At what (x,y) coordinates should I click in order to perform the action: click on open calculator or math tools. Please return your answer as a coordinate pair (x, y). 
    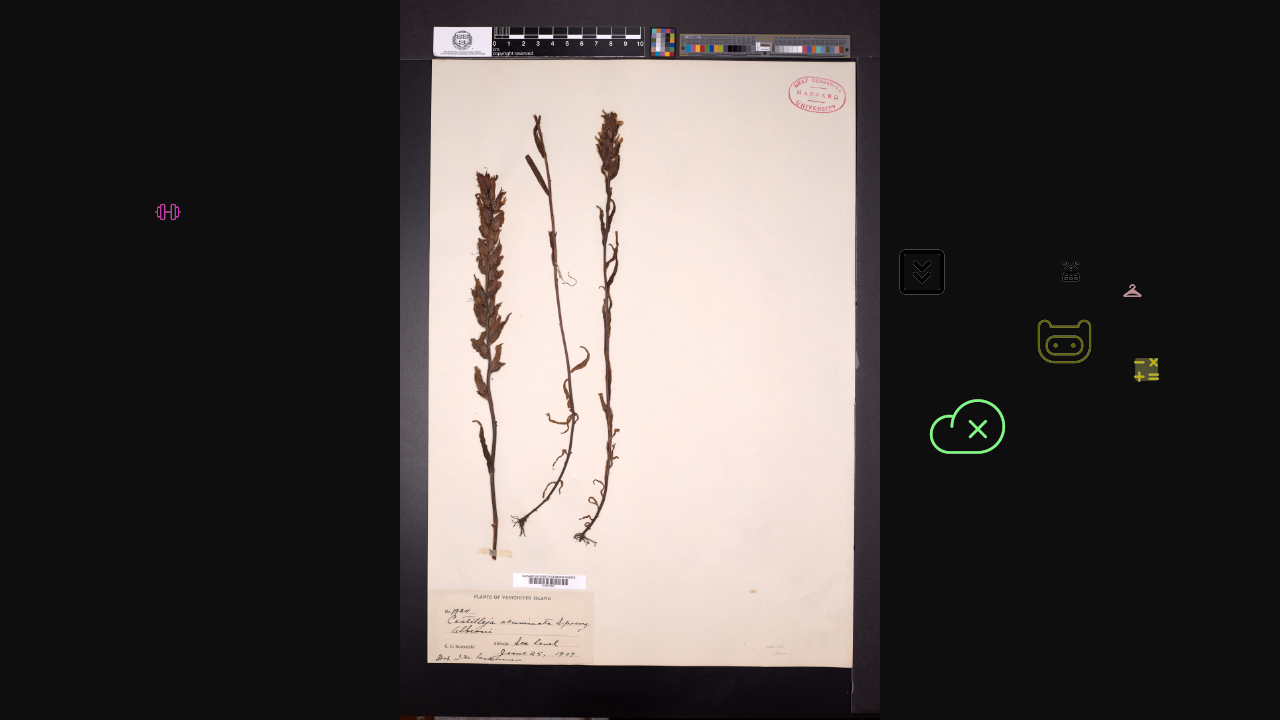
    Looking at the image, I should click on (1146, 369).